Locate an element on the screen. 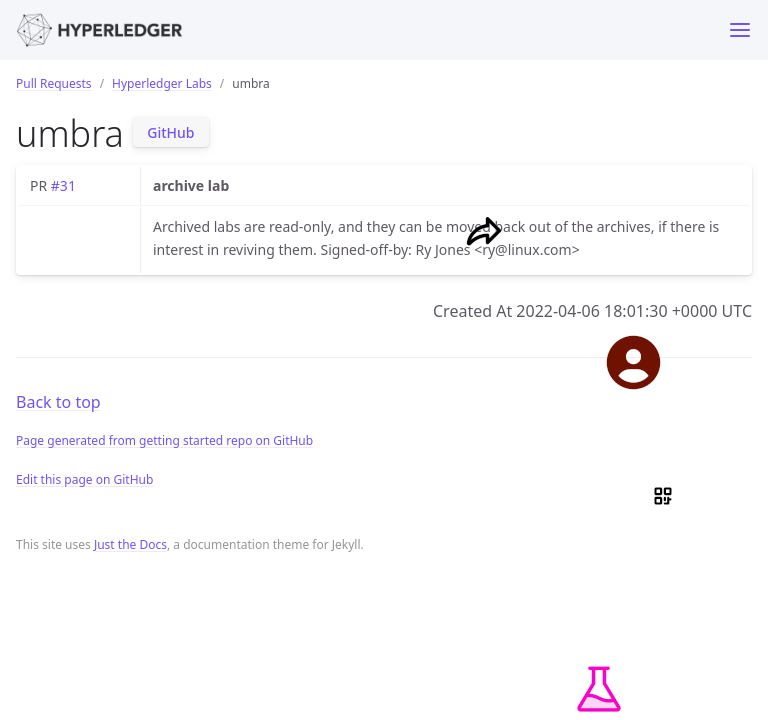 The width and height of the screenshot is (768, 720). share content with others is located at coordinates (484, 233).